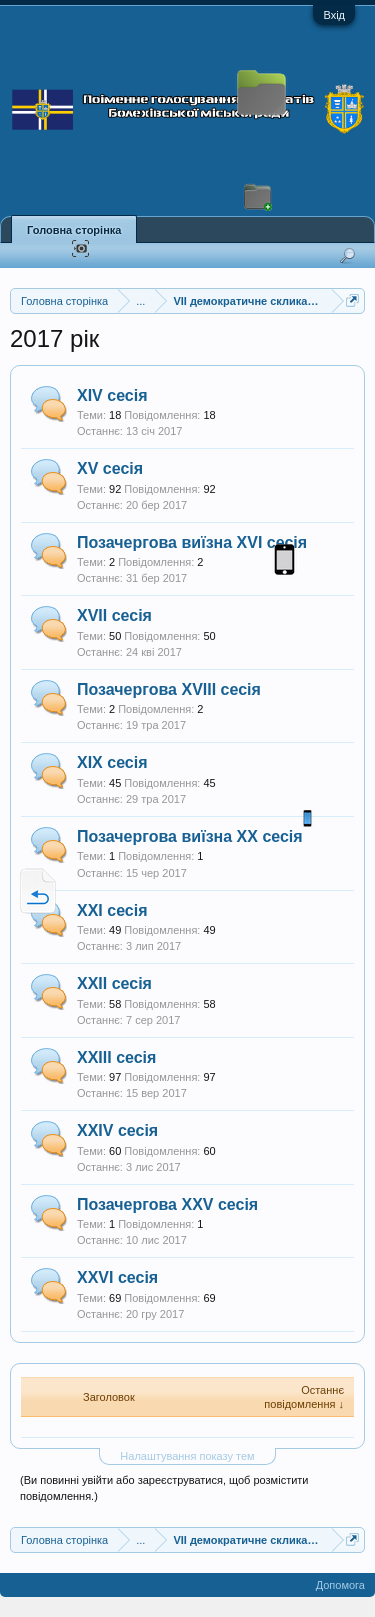  Describe the element at coordinates (38, 891) in the screenshot. I see `revert document to previous version` at that location.